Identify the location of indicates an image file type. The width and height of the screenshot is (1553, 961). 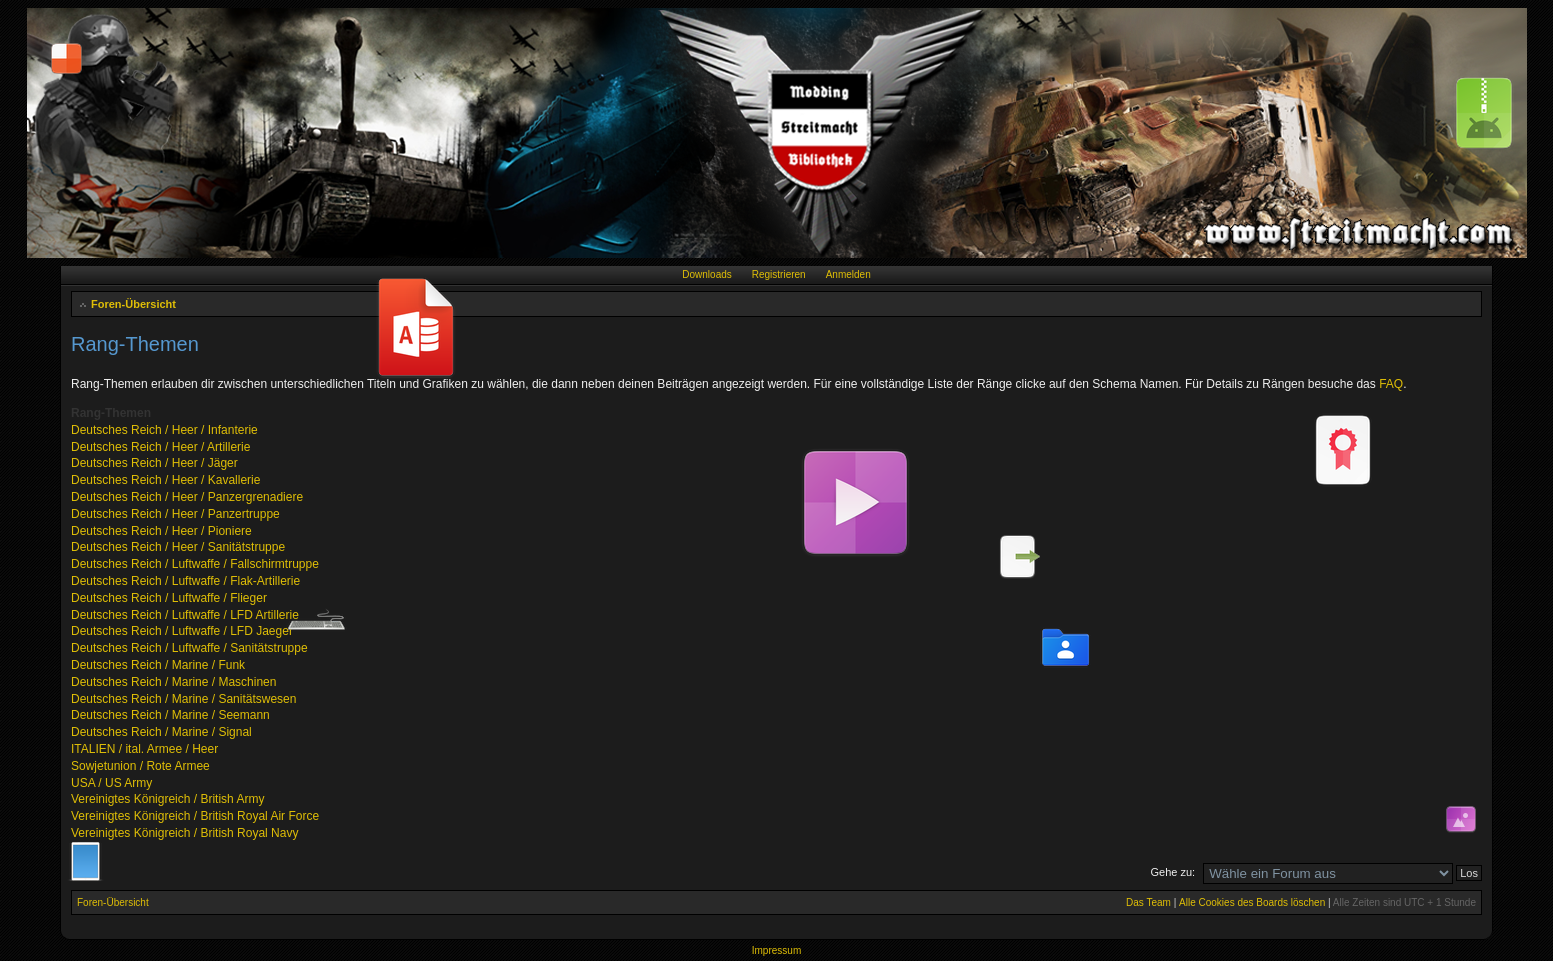
(1461, 818).